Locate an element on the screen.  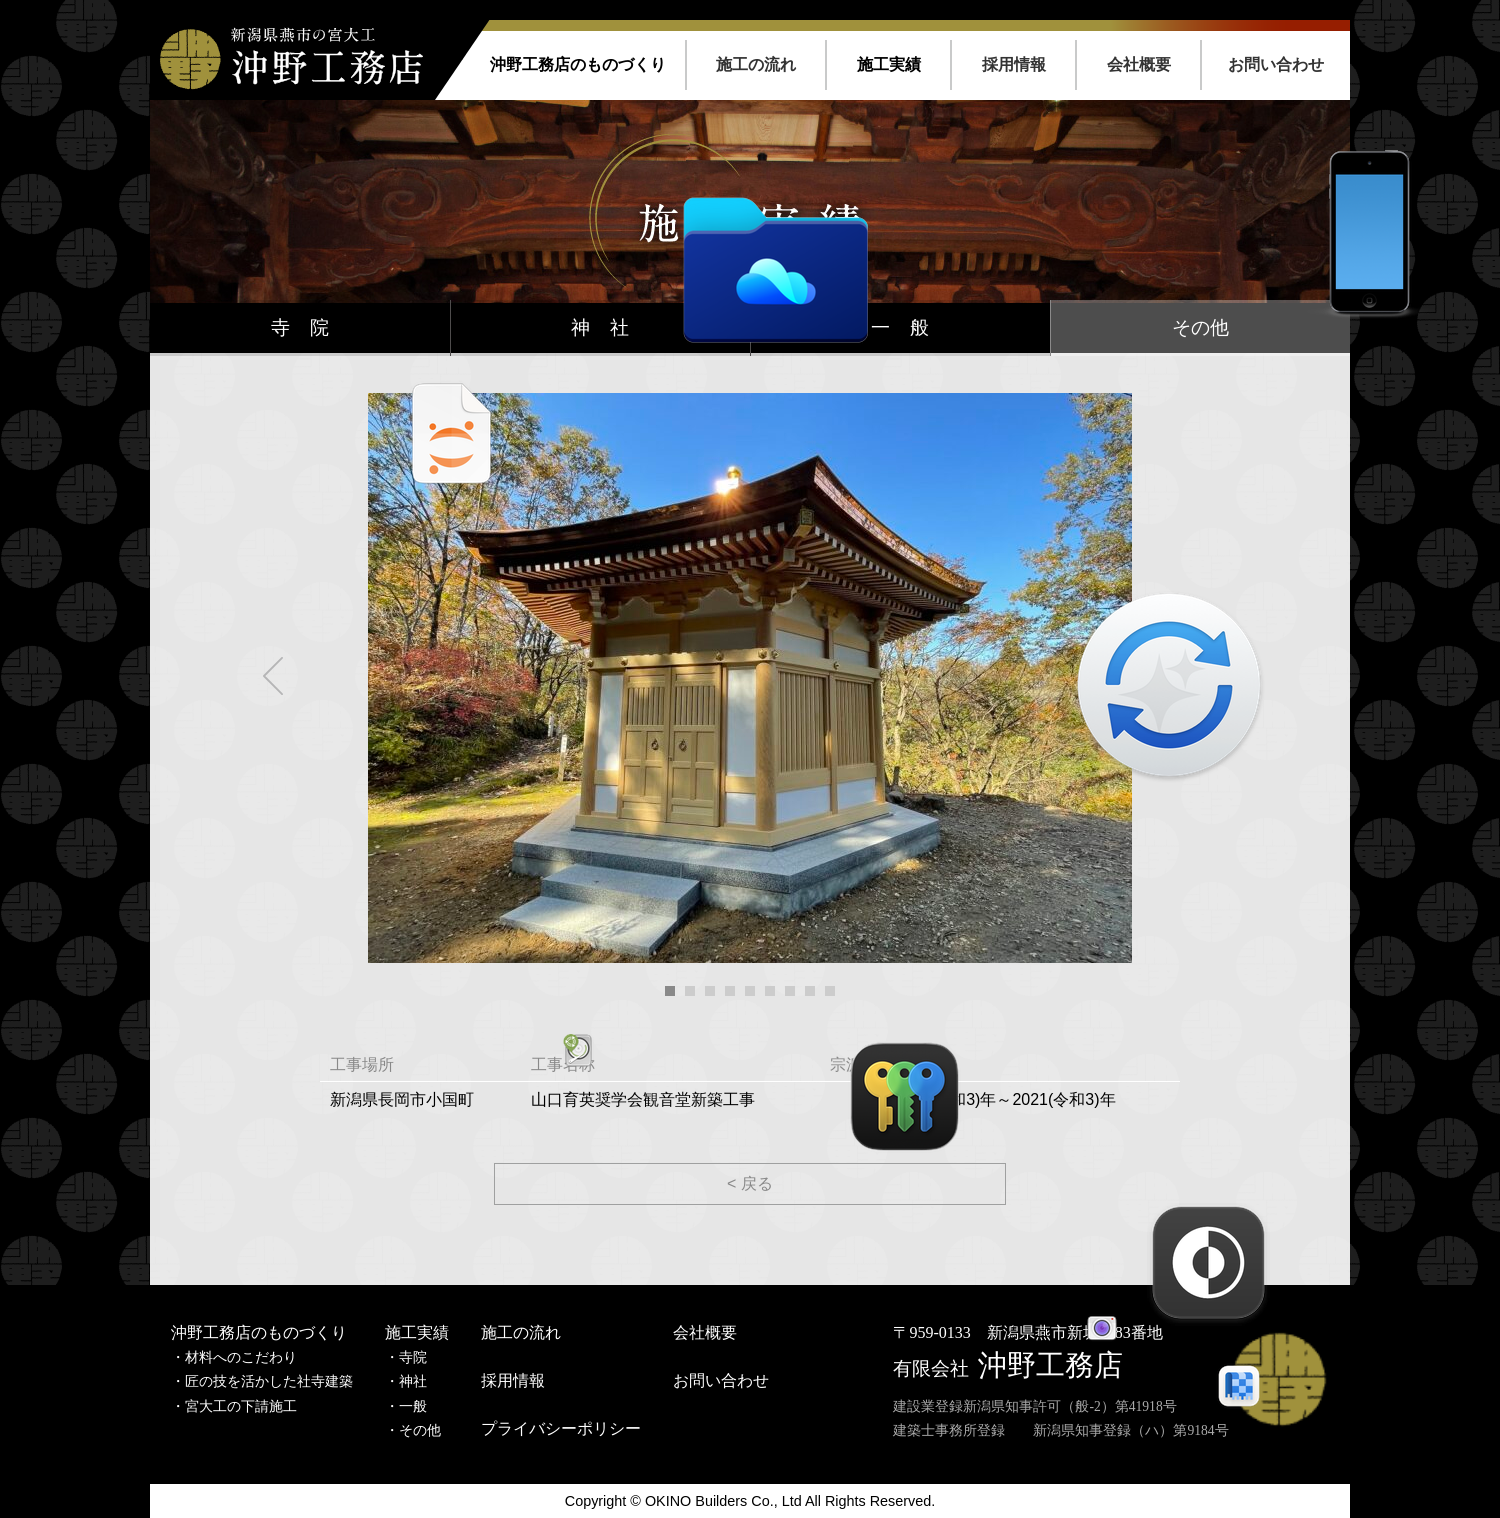
check for application updates is located at coordinates (1169, 685).